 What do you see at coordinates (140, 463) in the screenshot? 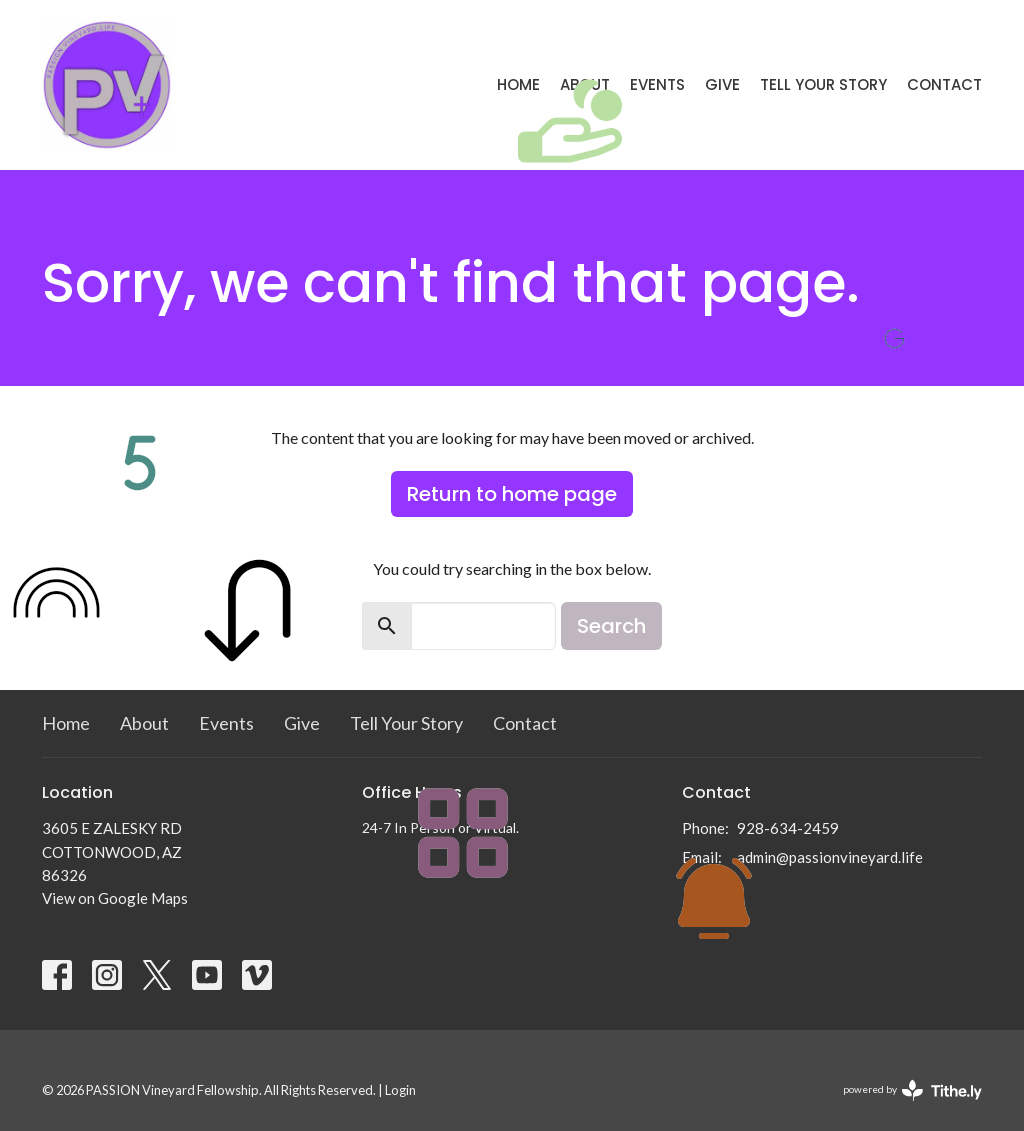
I see `indicates the number five in a list or sequence` at bounding box center [140, 463].